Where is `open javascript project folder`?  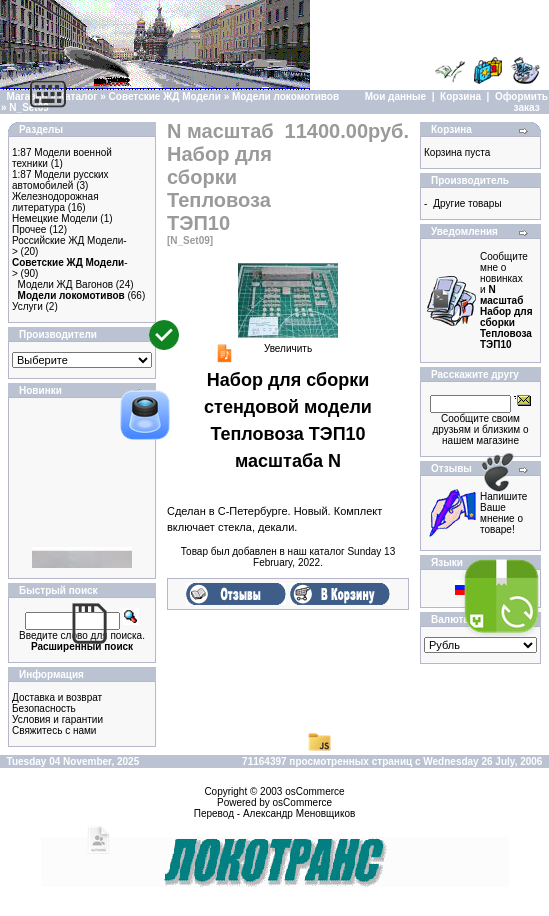
open javascript project folder is located at coordinates (319, 742).